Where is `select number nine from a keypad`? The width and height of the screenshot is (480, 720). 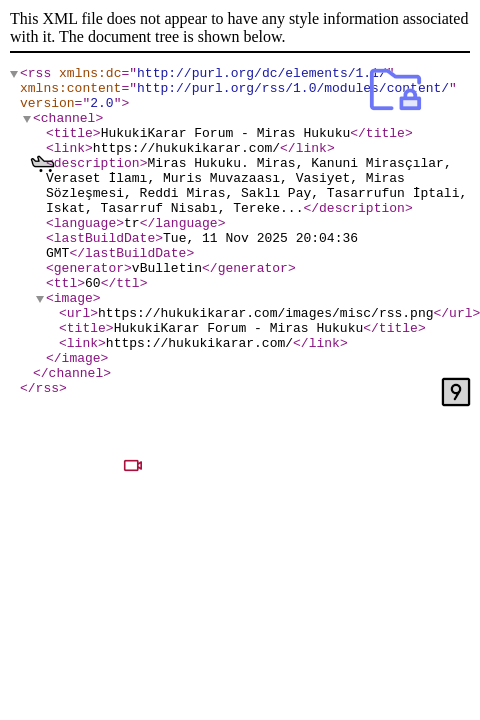 select number nine from a keypad is located at coordinates (456, 392).